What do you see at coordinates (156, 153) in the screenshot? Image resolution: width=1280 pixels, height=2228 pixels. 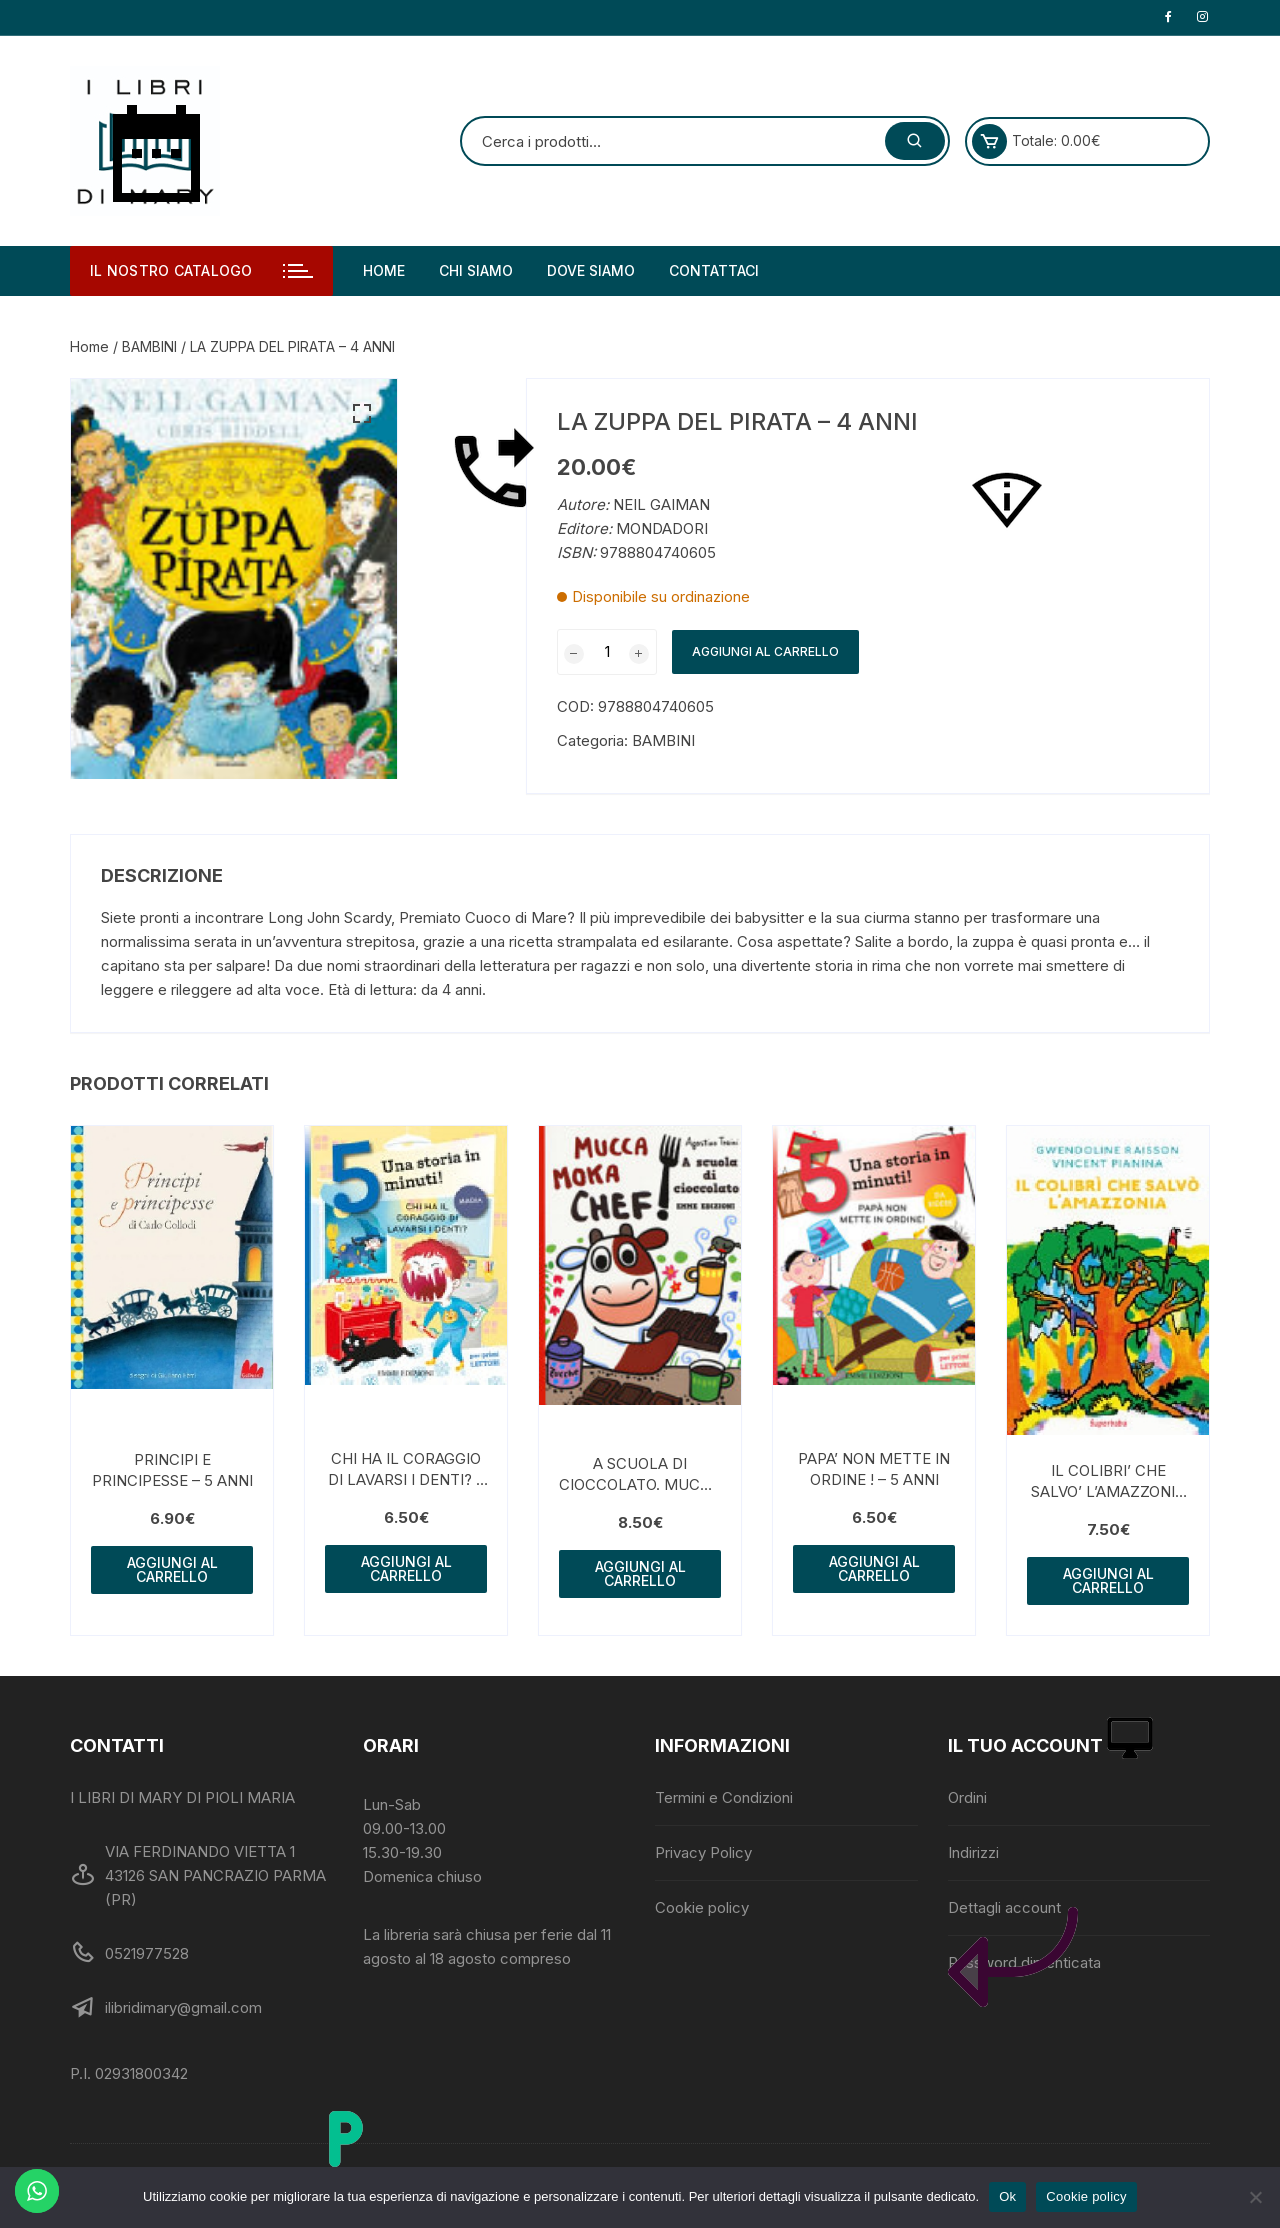 I see `select a date range` at bounding box center [156, 153].